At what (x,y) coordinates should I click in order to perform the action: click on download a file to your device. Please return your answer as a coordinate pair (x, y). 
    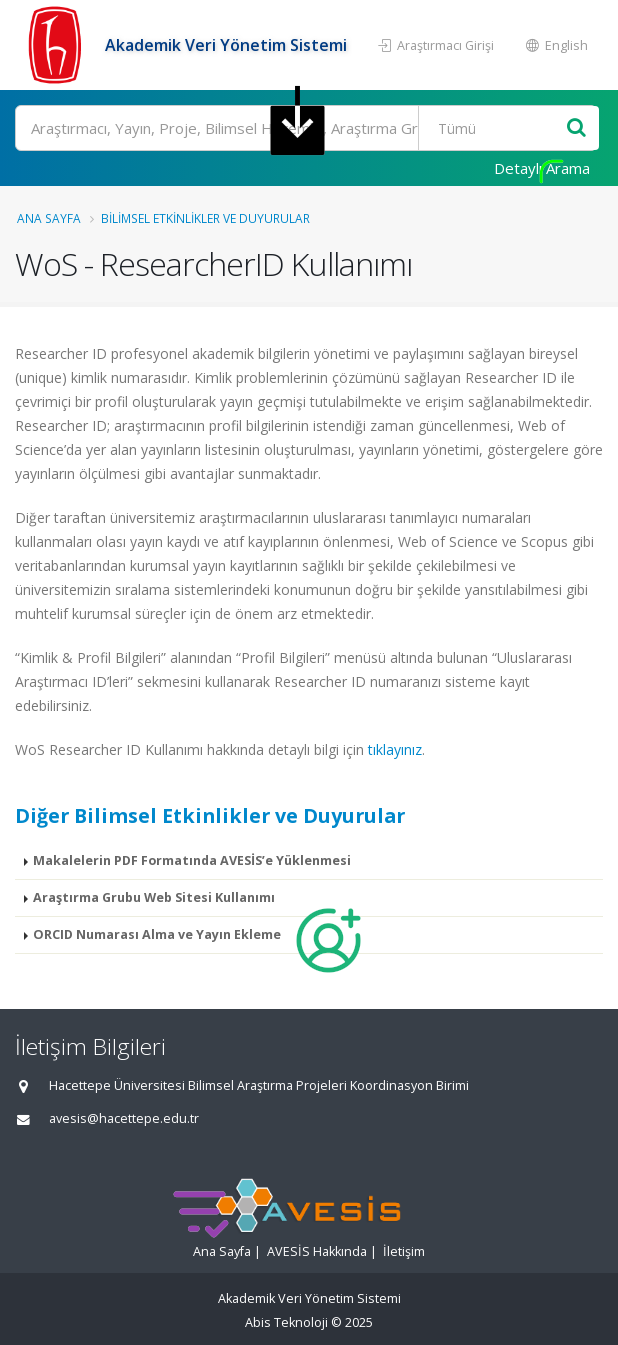
    Looking at the image, I should click on (297, 120).